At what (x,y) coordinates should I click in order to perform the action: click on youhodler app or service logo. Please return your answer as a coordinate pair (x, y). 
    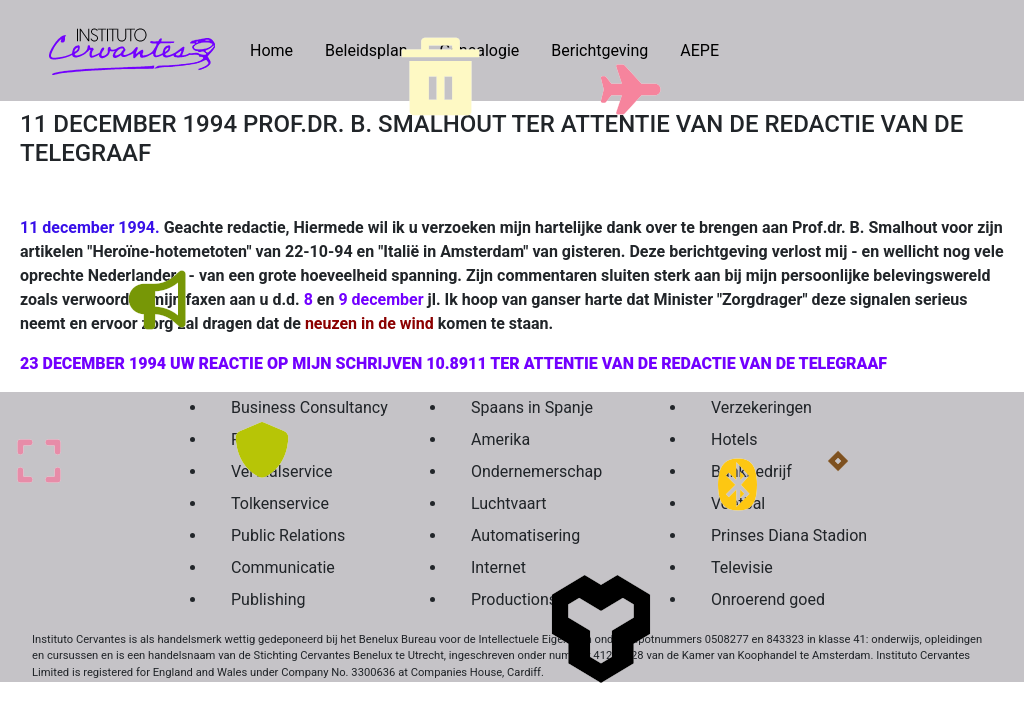
    Looking at the image, I should click on (601, 629).